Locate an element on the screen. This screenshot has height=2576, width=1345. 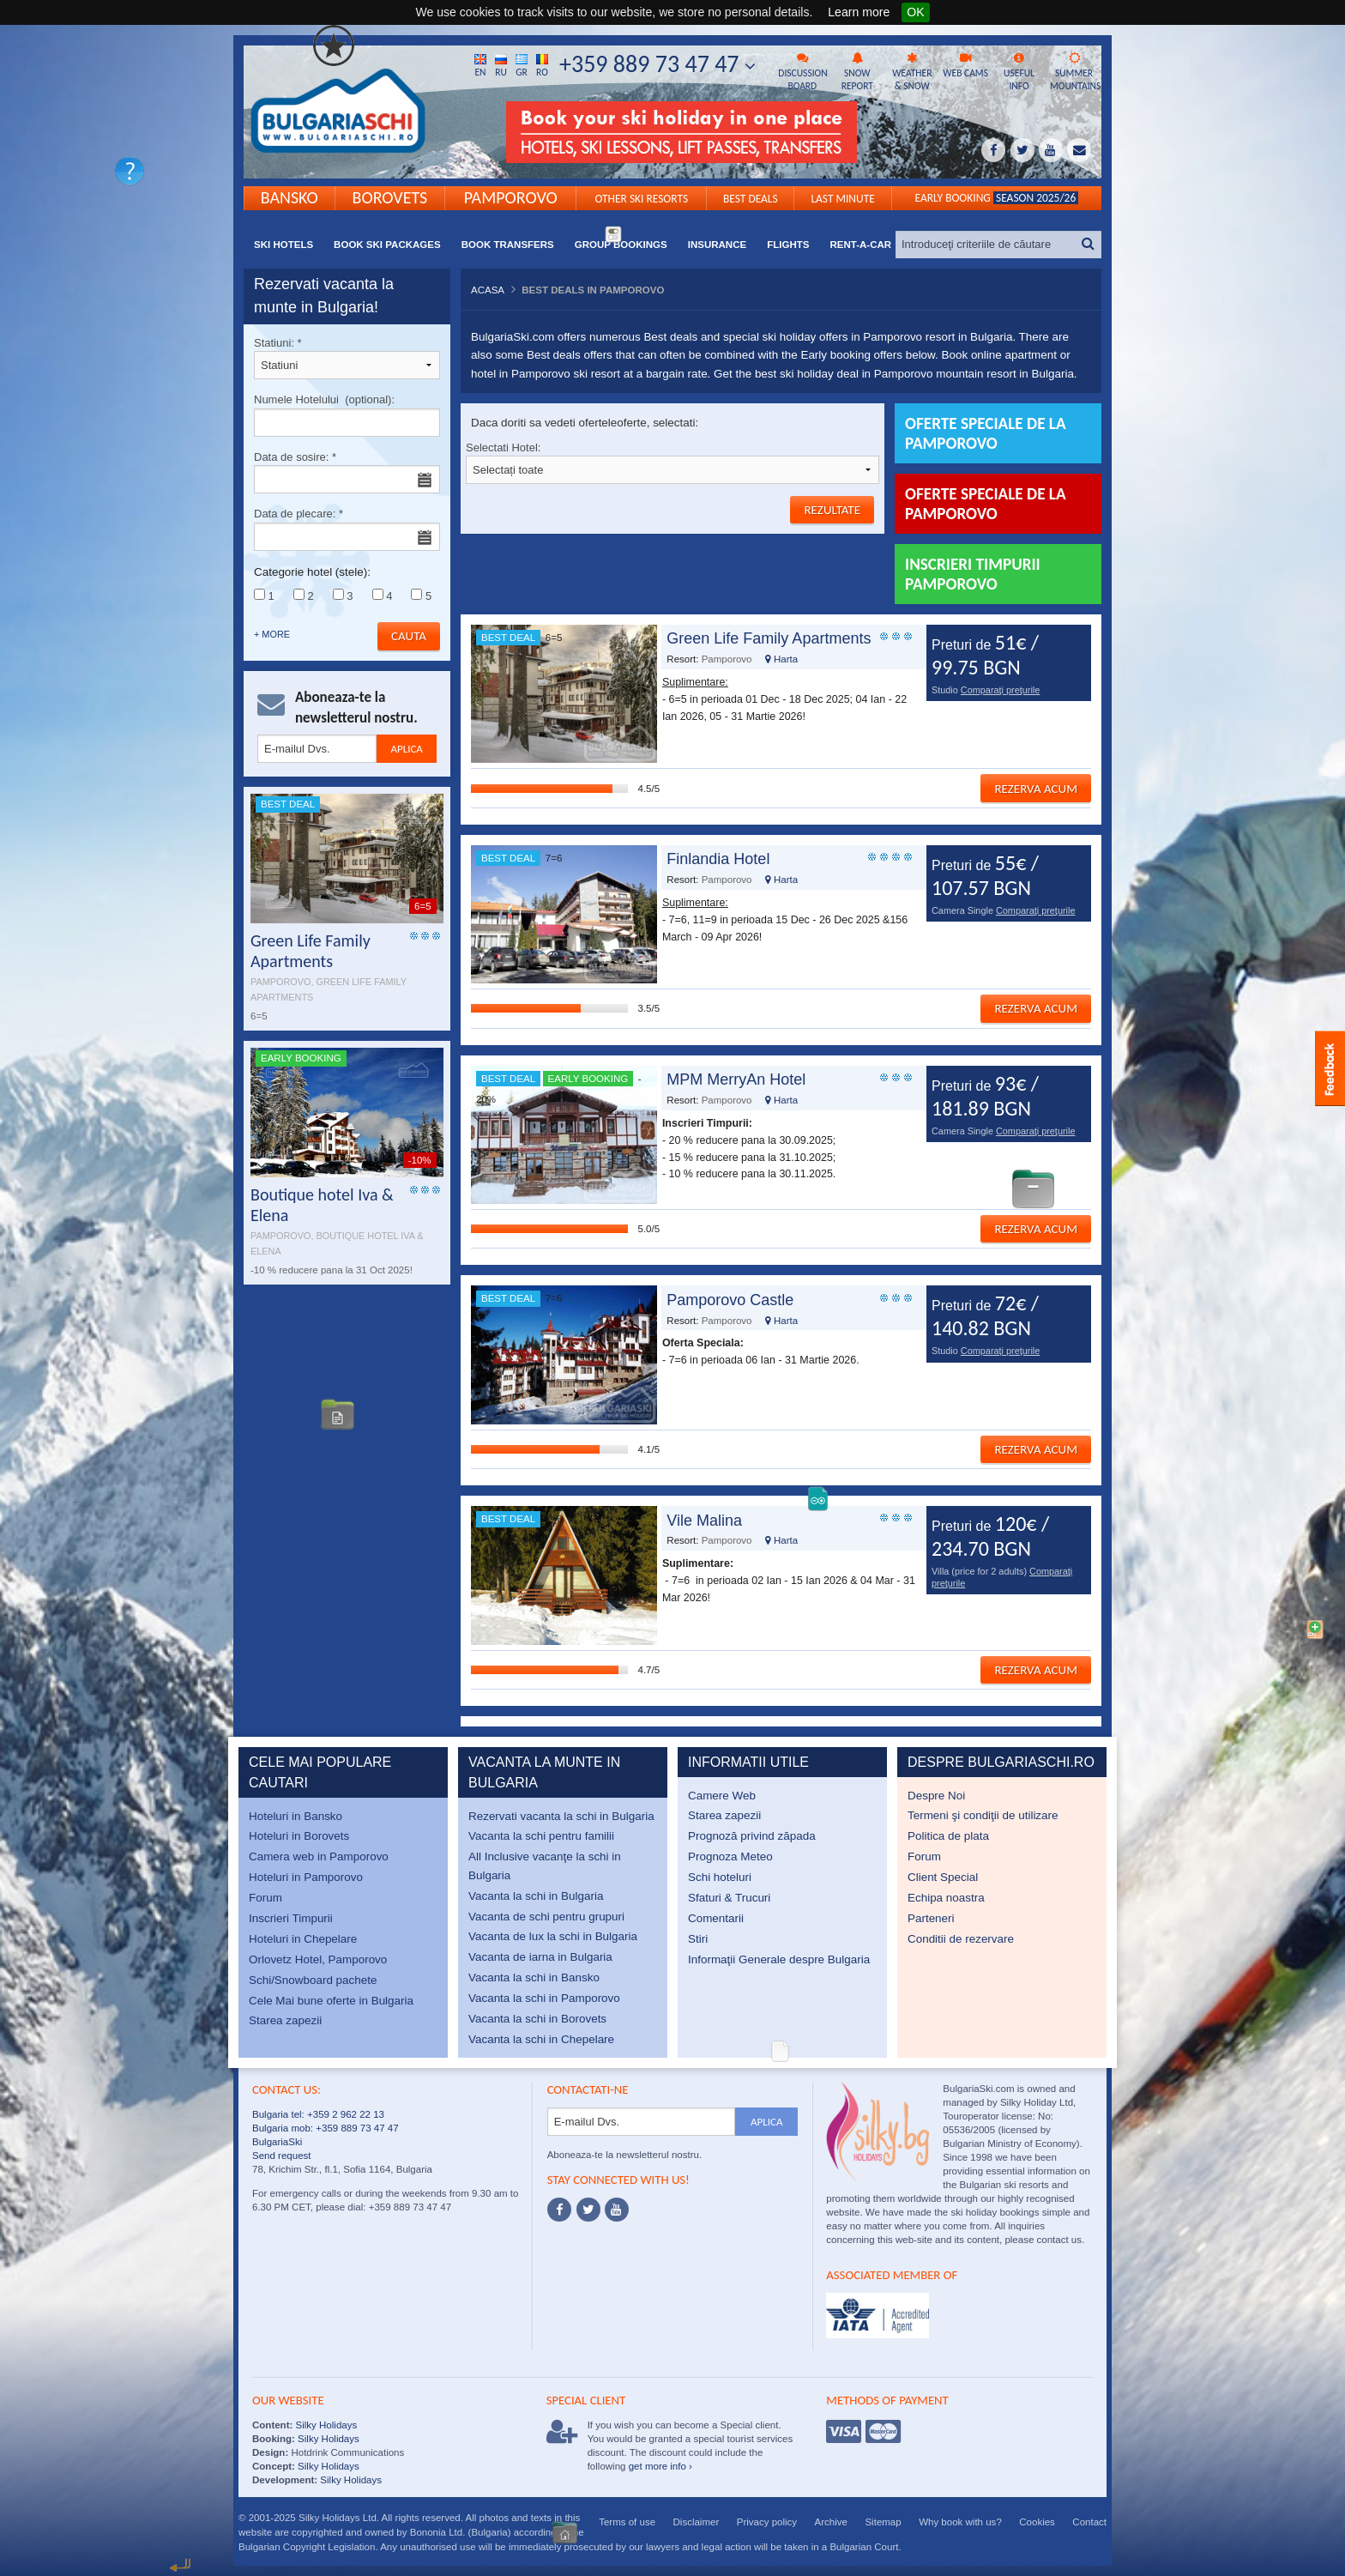
access your documents folder is located at coordinates (337, 1413).